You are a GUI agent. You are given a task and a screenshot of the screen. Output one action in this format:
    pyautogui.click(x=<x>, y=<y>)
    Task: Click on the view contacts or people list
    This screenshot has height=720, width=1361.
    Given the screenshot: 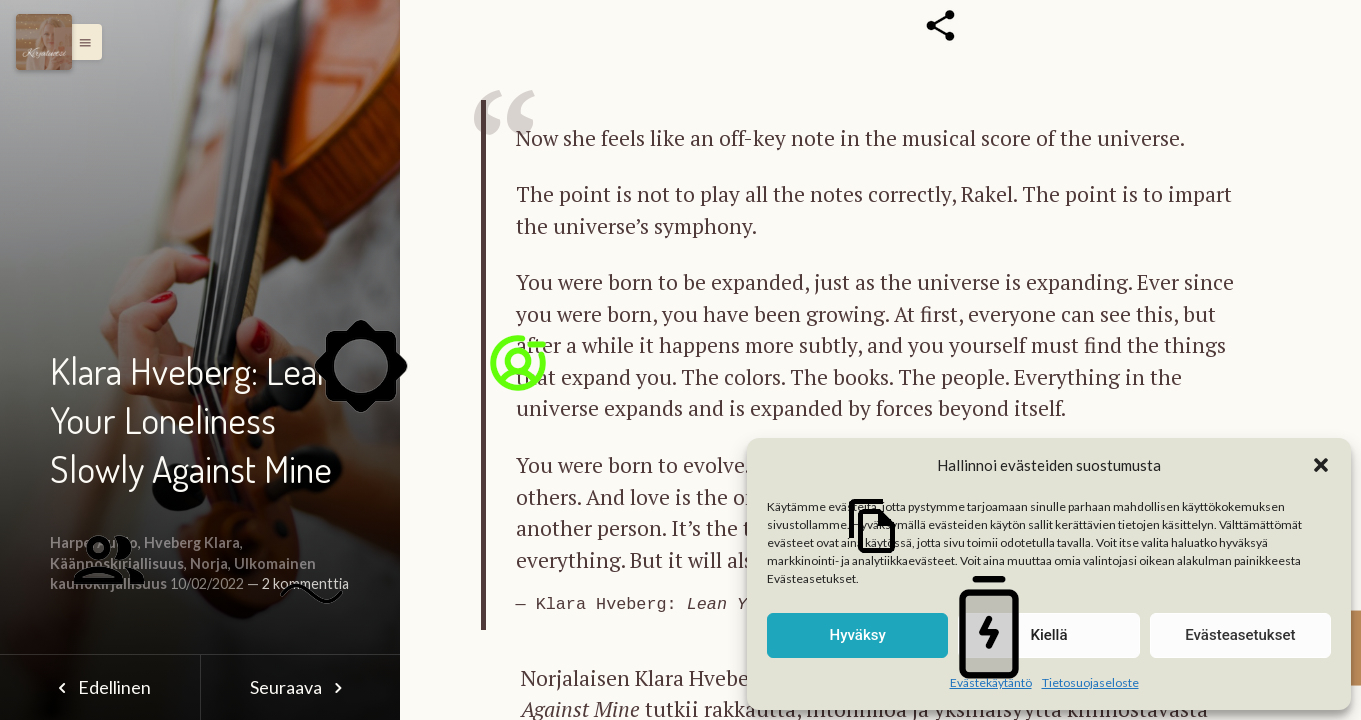 What is the action you would take?
    pyautogui.click(x=109, y=560)
    